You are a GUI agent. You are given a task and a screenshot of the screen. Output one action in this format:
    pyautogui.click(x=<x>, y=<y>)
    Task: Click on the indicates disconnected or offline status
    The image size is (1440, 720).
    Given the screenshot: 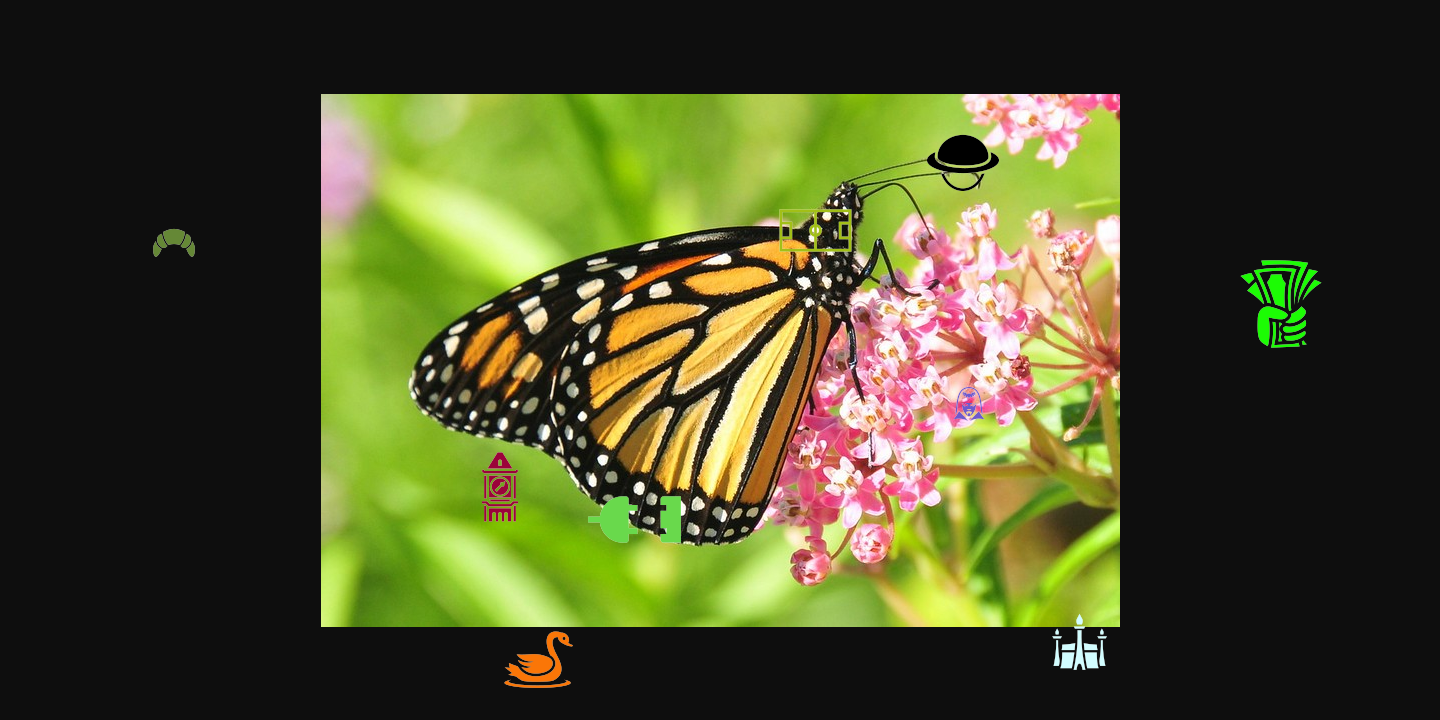 What is the action you would take?
    pyautogui.click(x=634, y=519)
    